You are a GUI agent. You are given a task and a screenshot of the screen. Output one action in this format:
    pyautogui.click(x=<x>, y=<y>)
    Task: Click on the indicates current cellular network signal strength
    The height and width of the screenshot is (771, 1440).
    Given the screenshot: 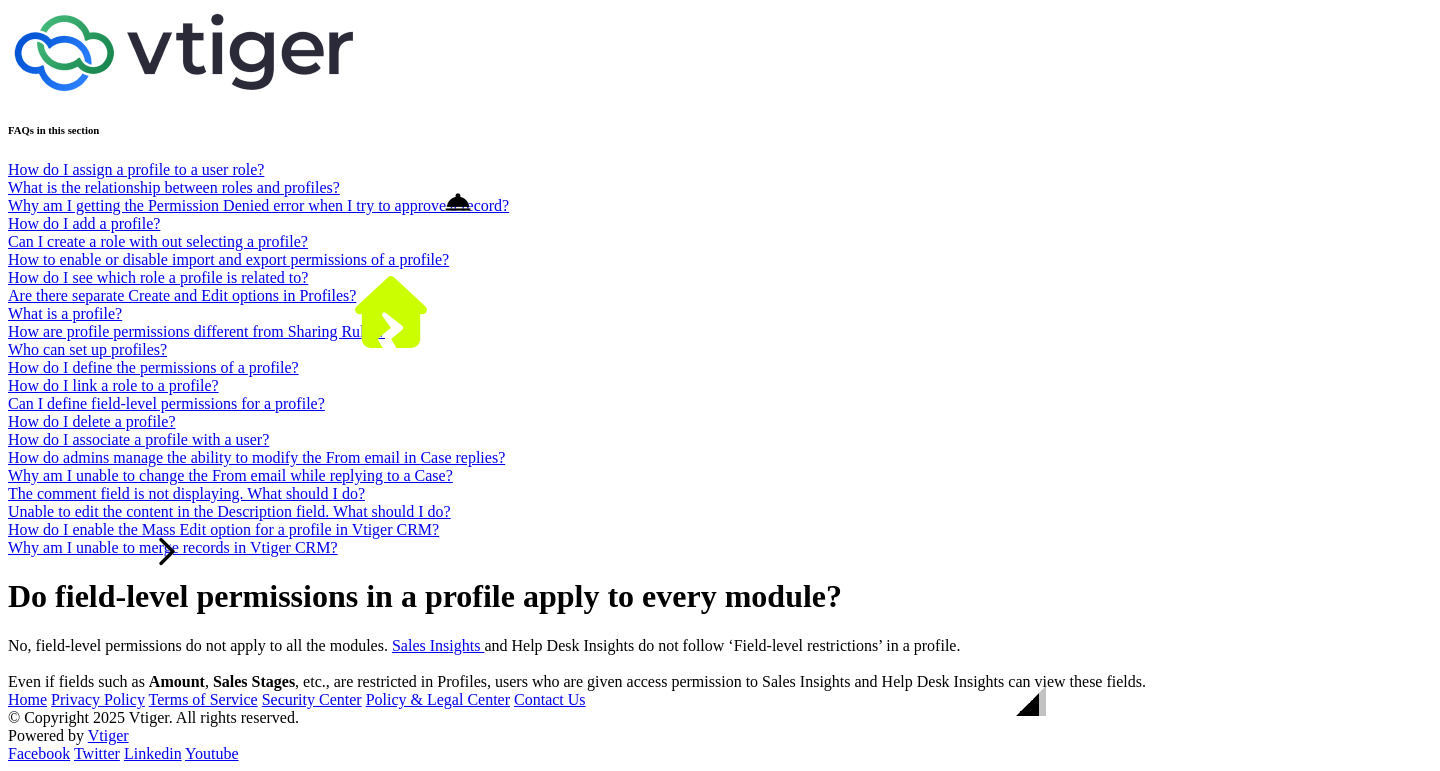 What is the action you would take?
    pyautogui.click(x=1031, y=701)
    